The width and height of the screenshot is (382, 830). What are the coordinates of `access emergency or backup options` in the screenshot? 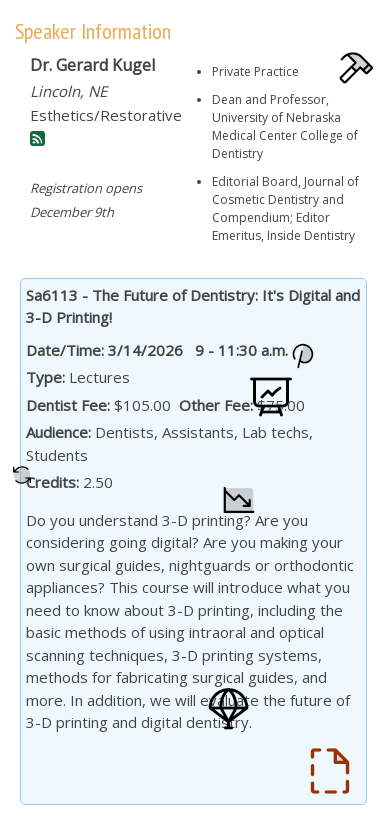 It's located at (228, 709).